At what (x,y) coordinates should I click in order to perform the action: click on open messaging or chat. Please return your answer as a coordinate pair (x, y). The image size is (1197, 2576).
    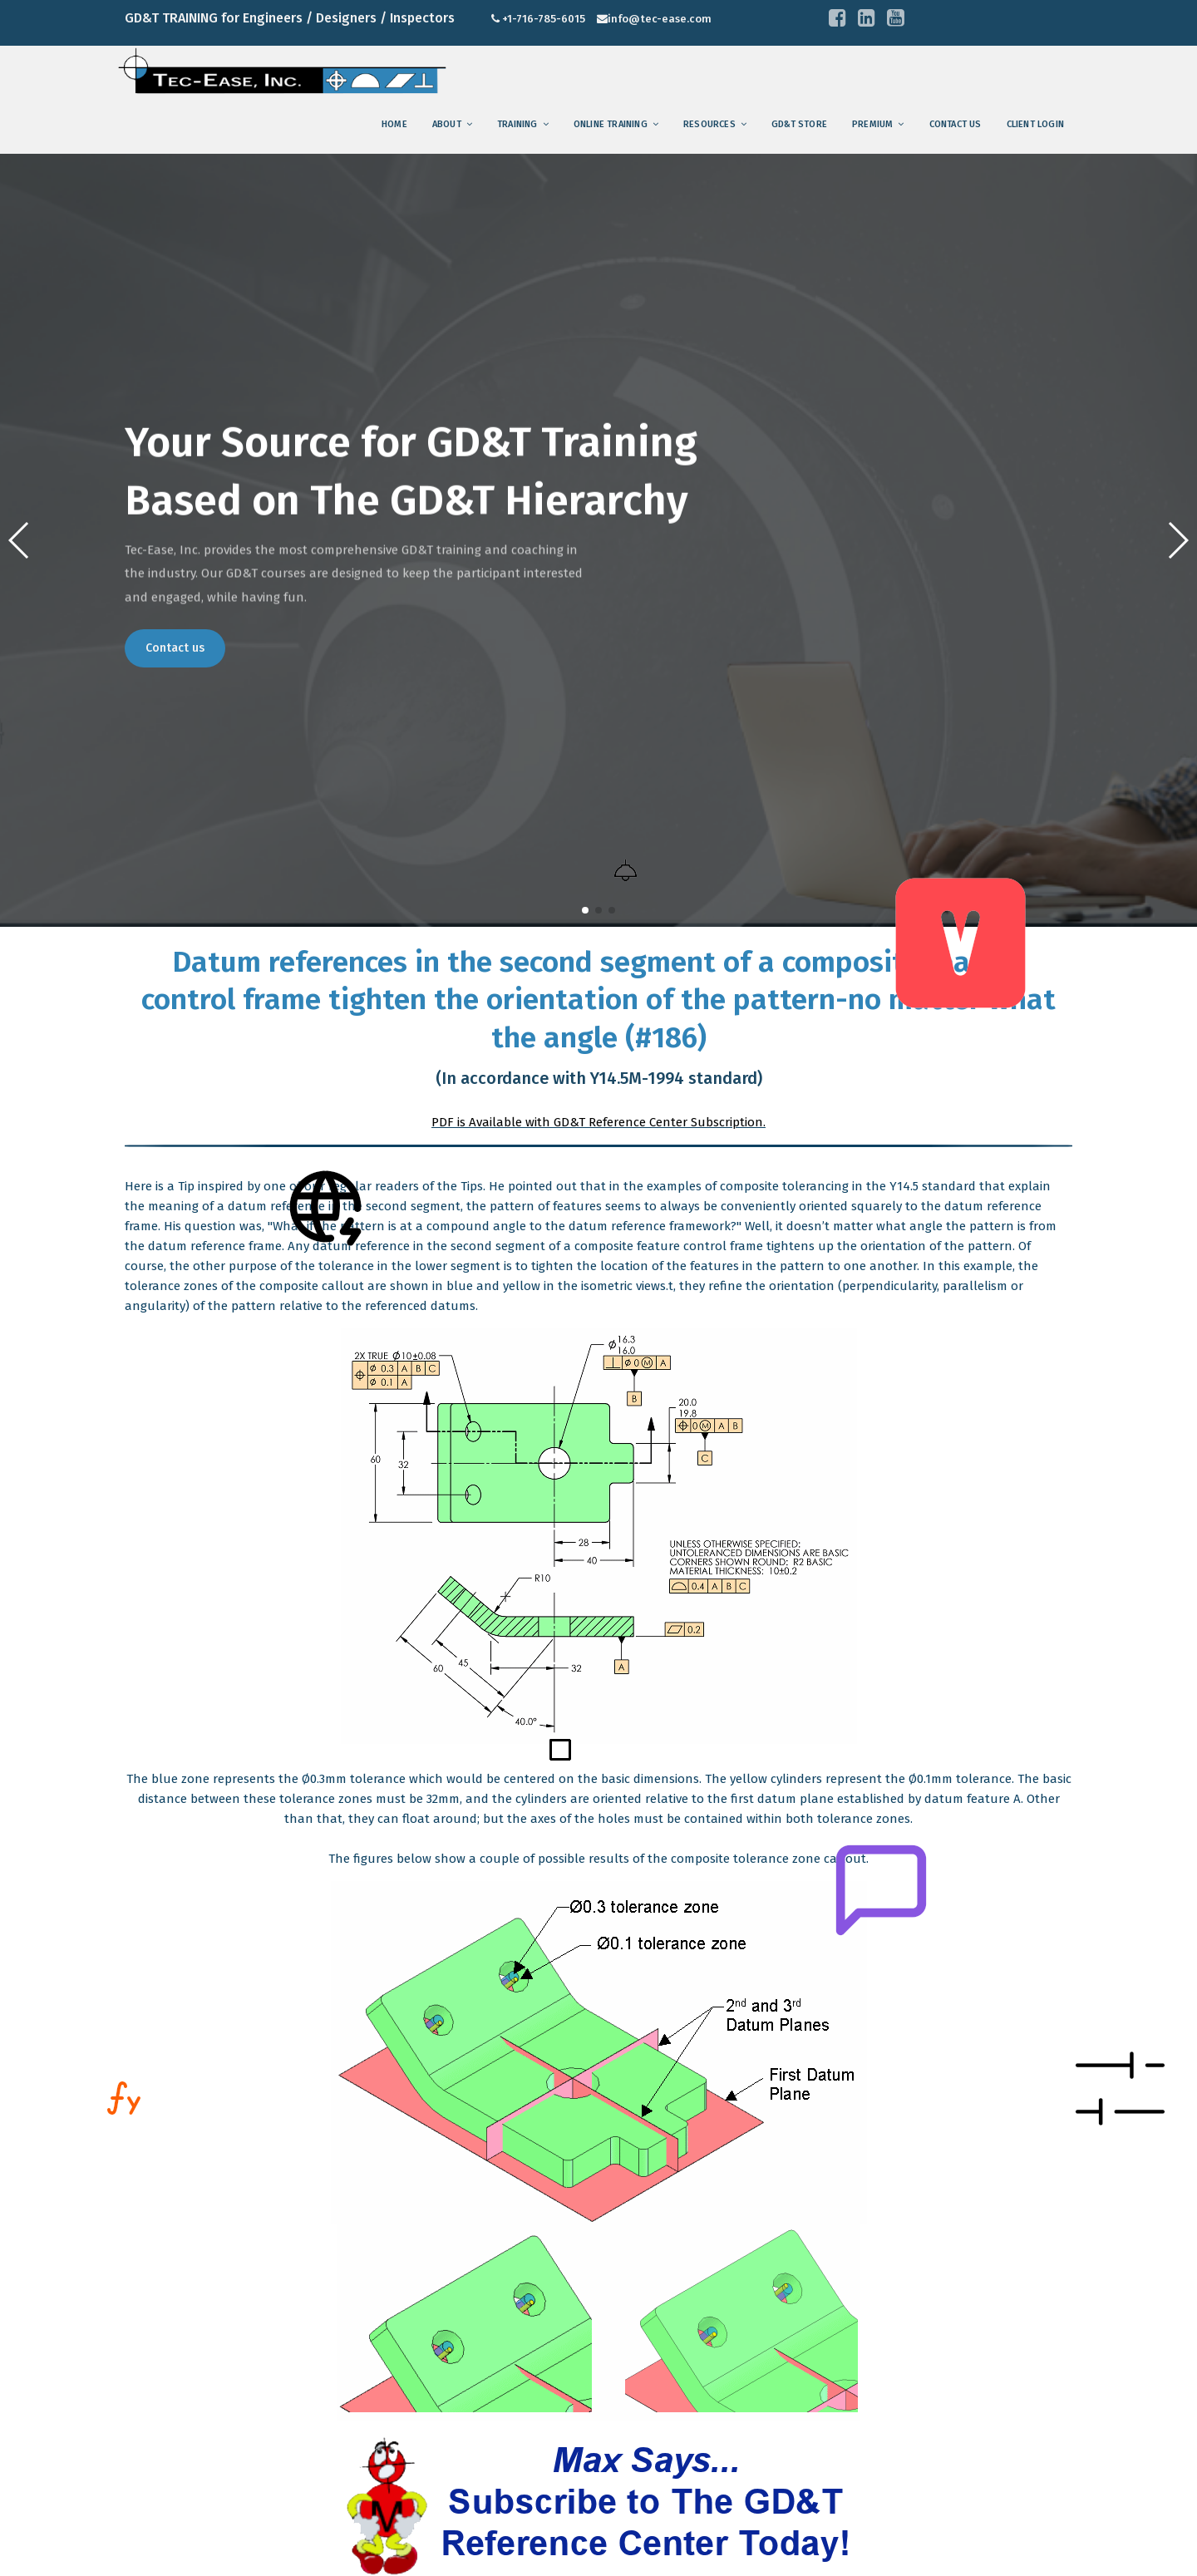
    Looking at the image, I should click on (881, 1890).